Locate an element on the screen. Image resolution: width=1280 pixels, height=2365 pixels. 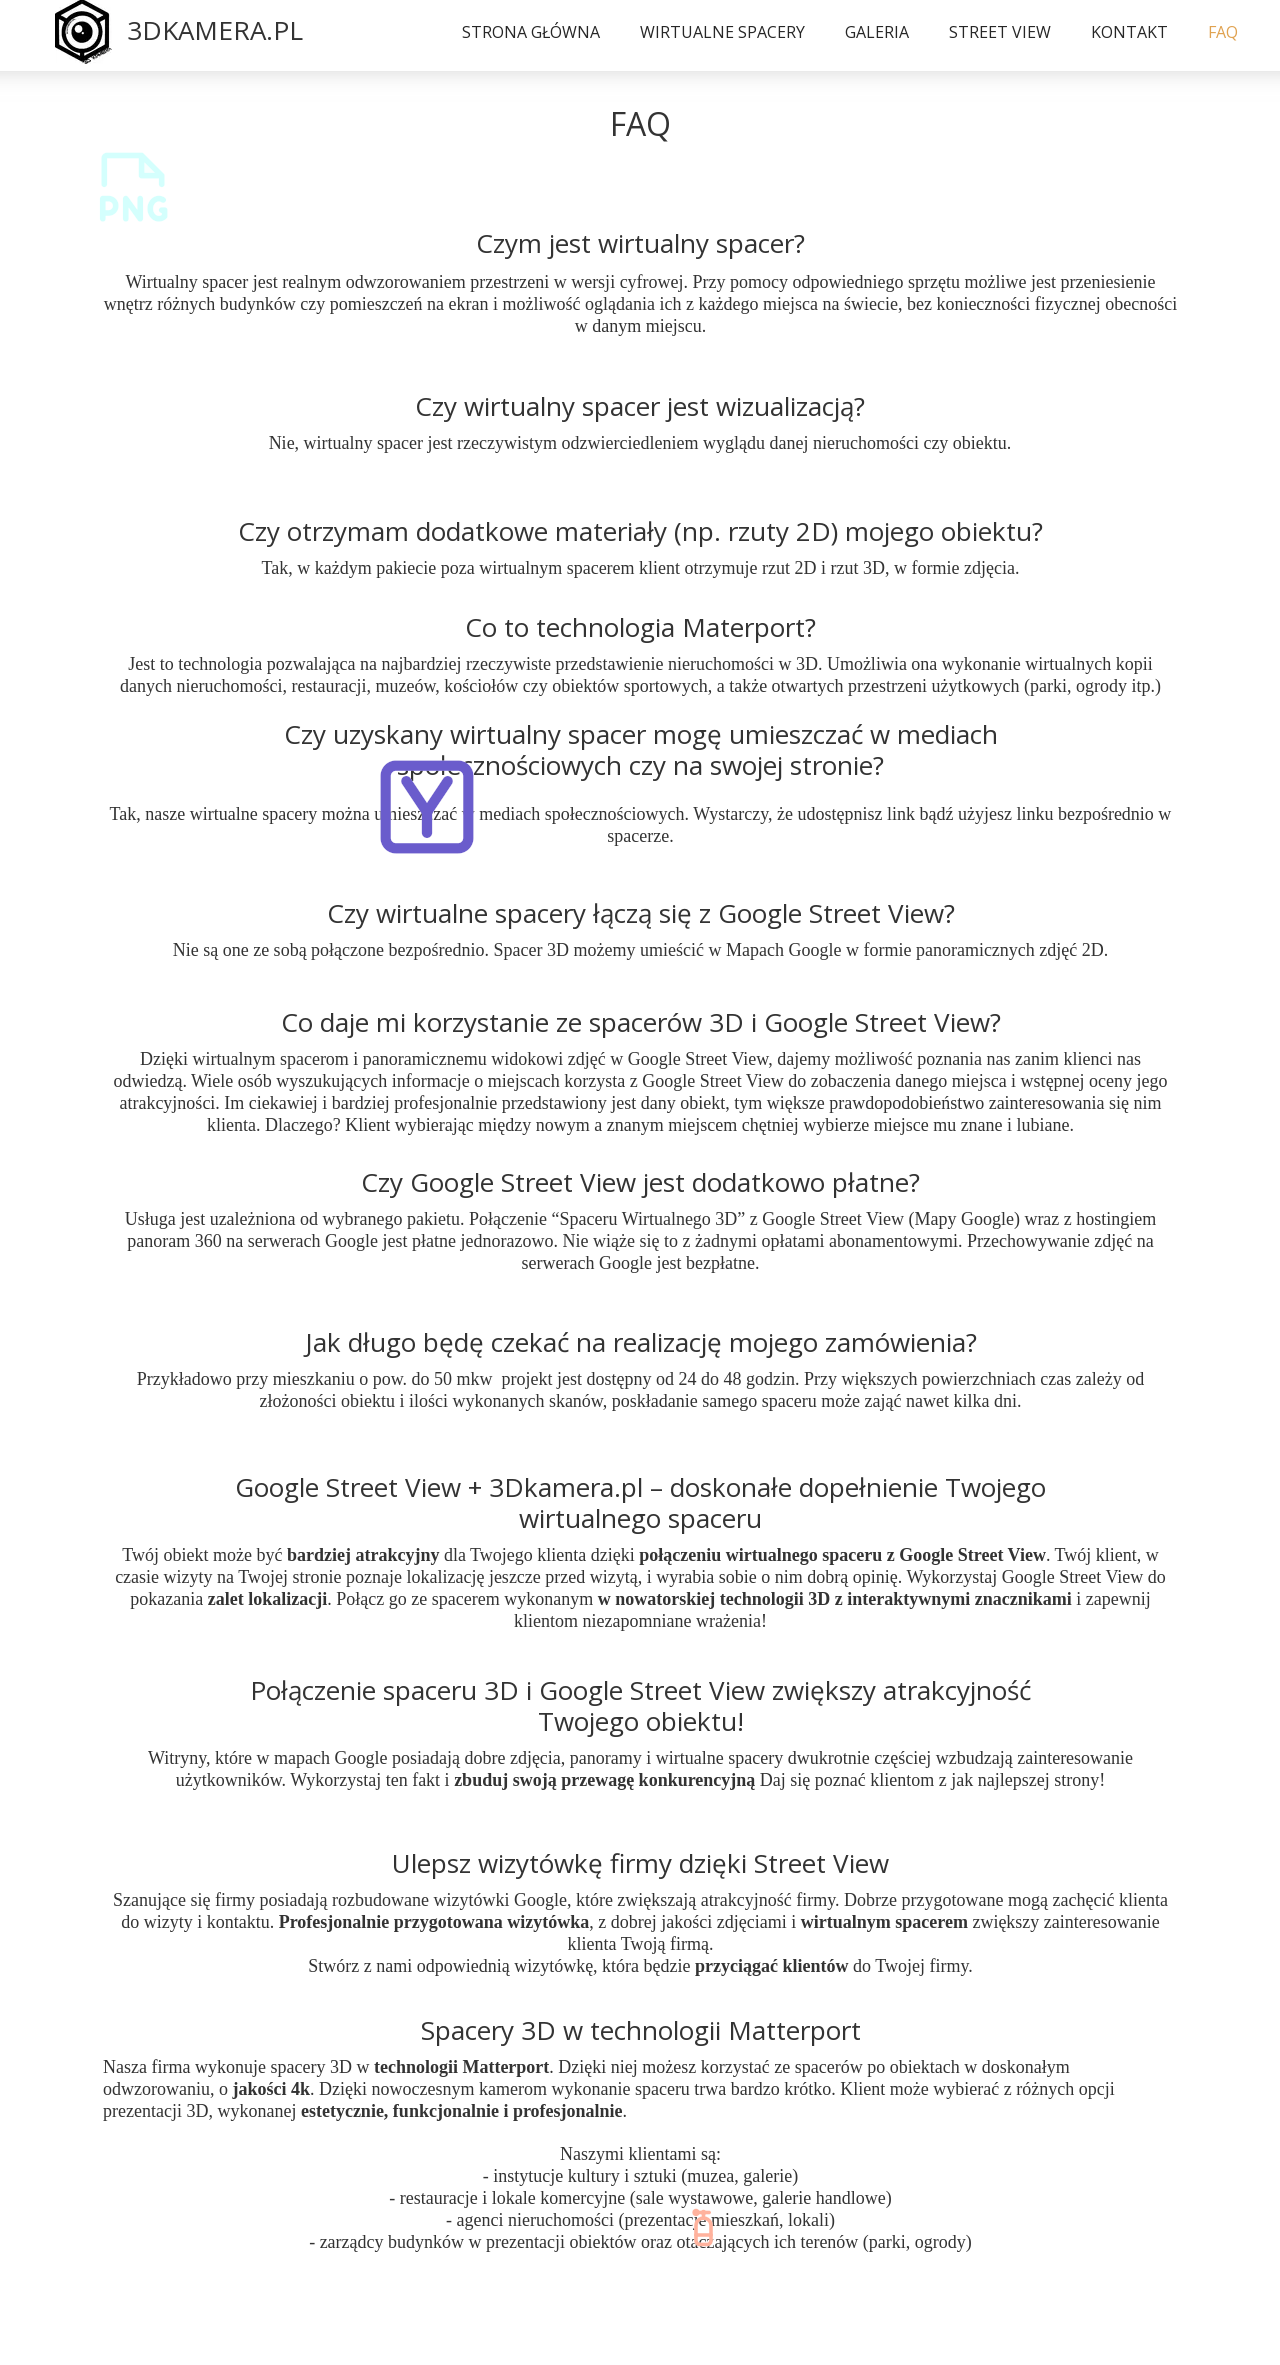
a PNG image file is located at coordinates (133, 190).